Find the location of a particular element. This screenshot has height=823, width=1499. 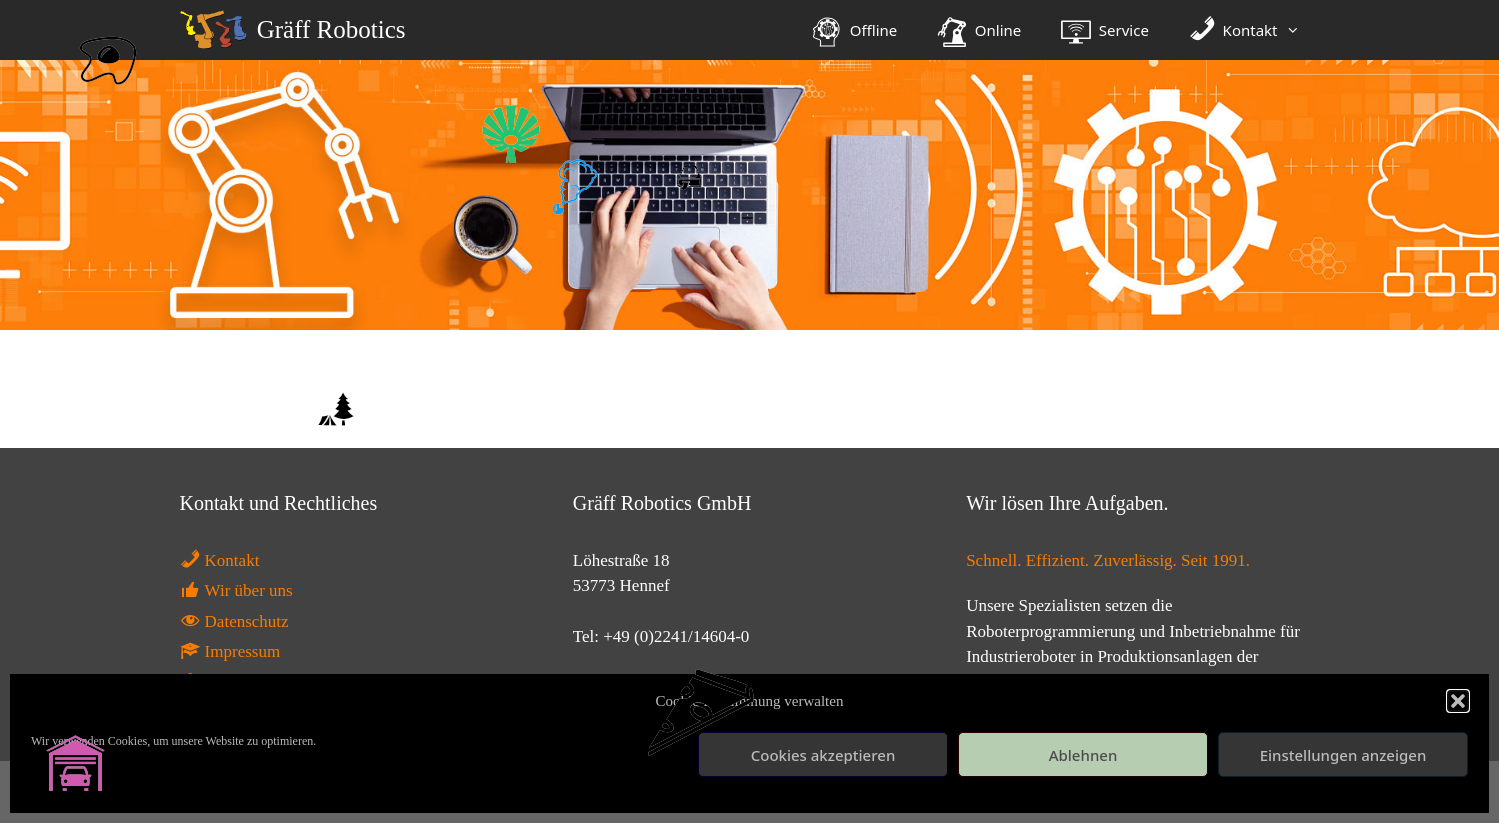

order food or access food delivery services is located at coordinates (699, 710).